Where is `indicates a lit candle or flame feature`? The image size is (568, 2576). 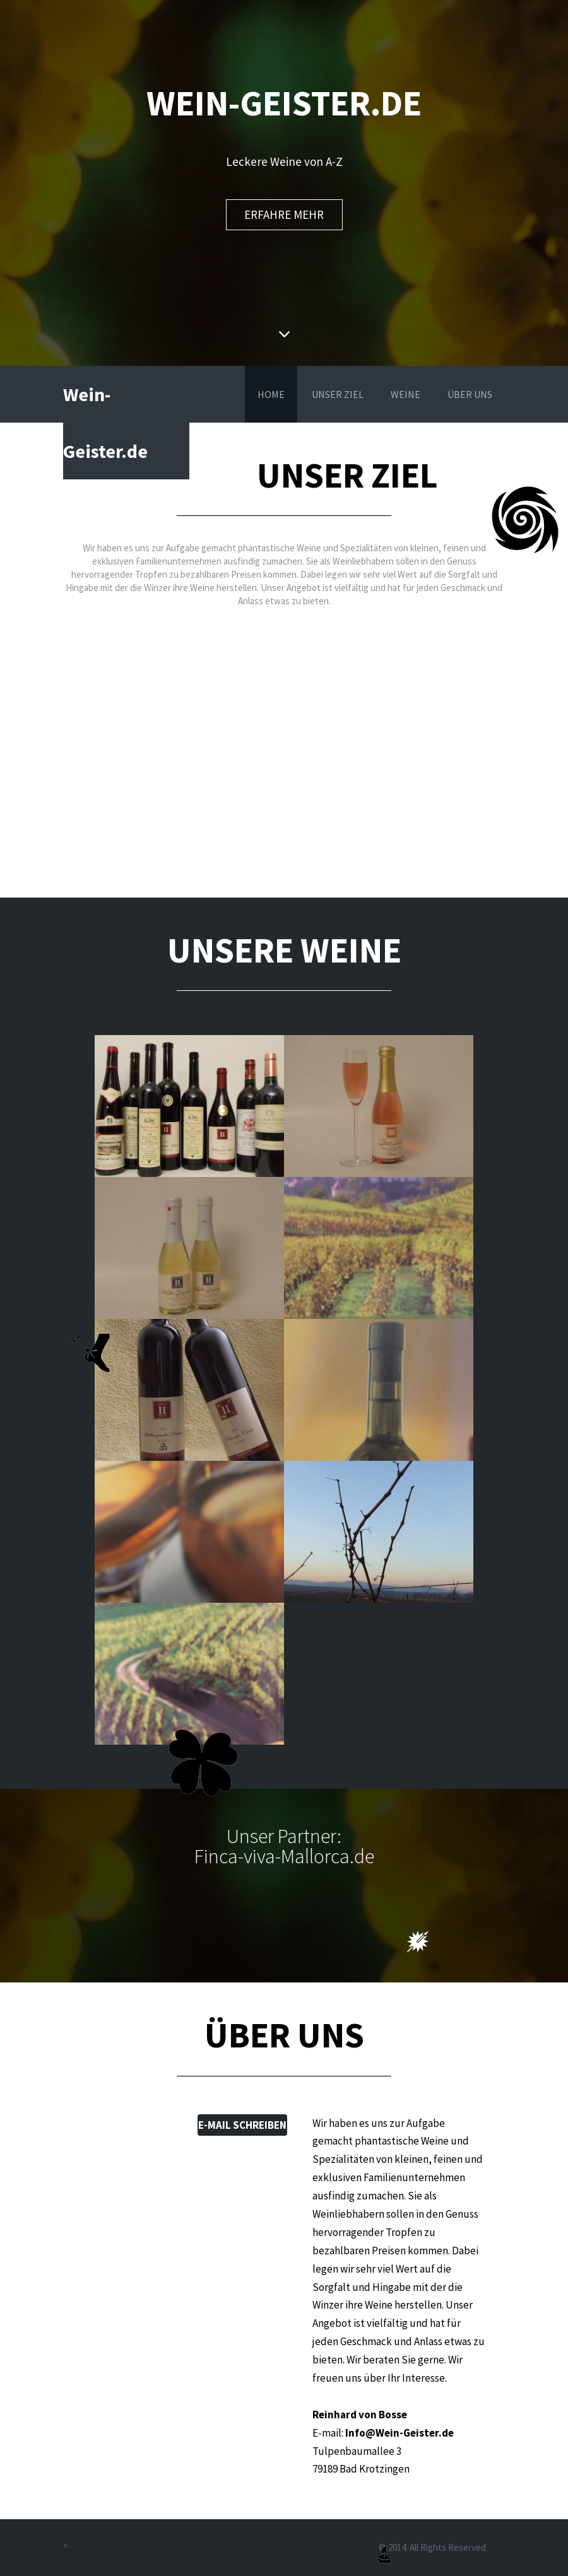
indicates a lit candle or flame feature is located at coordinates (384, 2555).